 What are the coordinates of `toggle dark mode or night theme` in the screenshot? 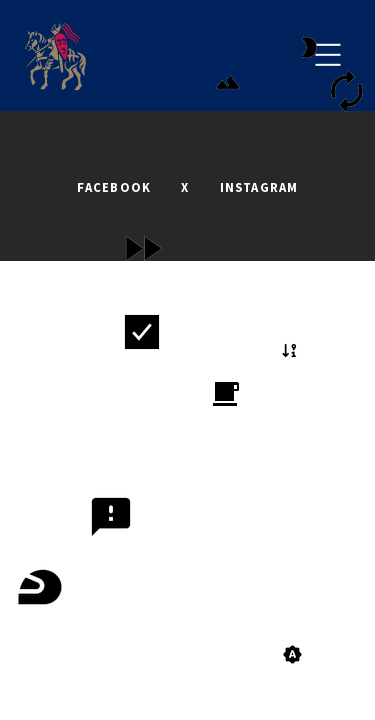 It's located at (308, 47).